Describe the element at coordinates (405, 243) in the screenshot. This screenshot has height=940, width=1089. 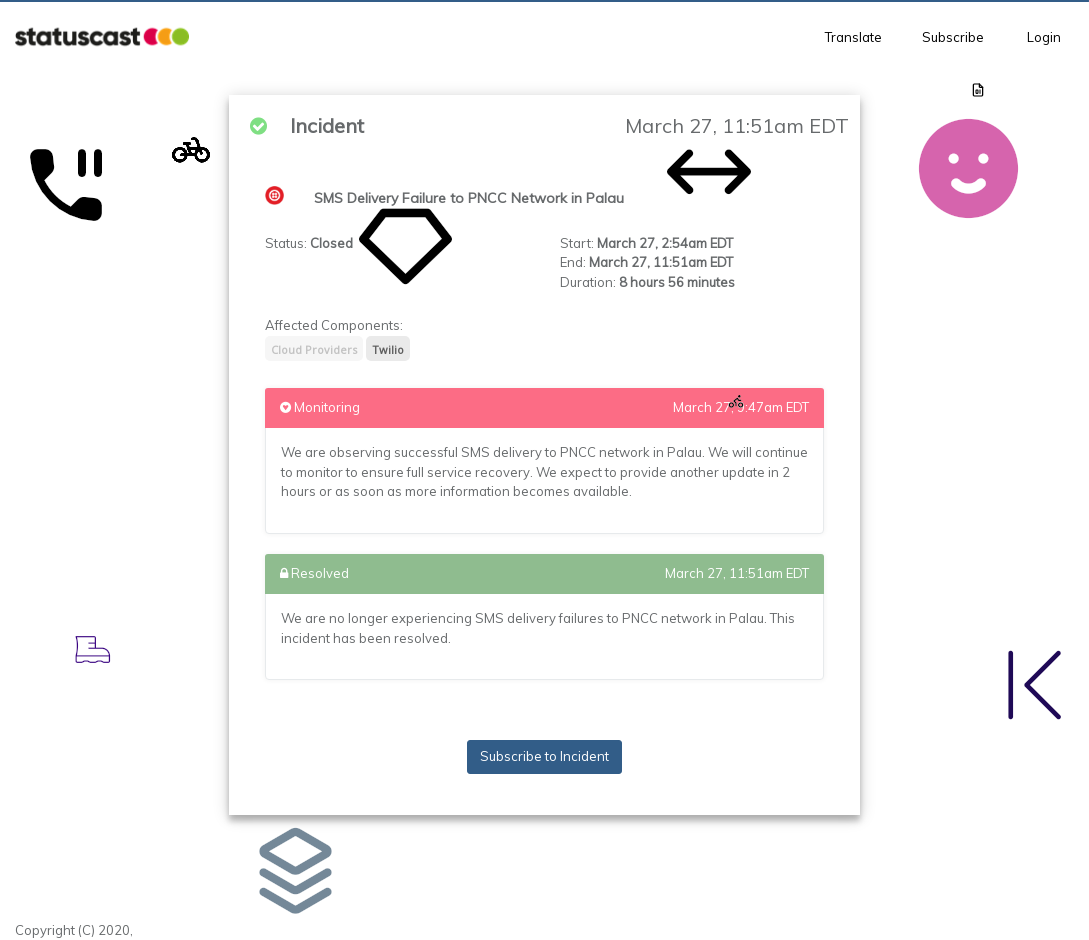
I see `indicates Ruby programming language` at that location.